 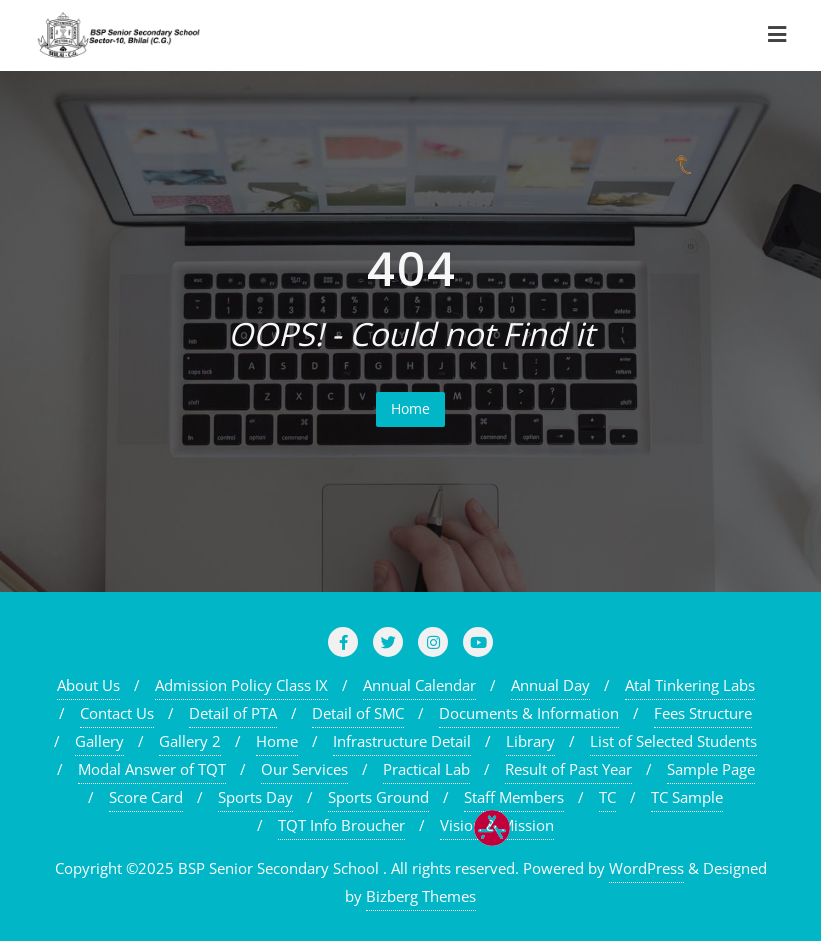 I want to click on go back and up in navigation, so click(x=683, y=164).